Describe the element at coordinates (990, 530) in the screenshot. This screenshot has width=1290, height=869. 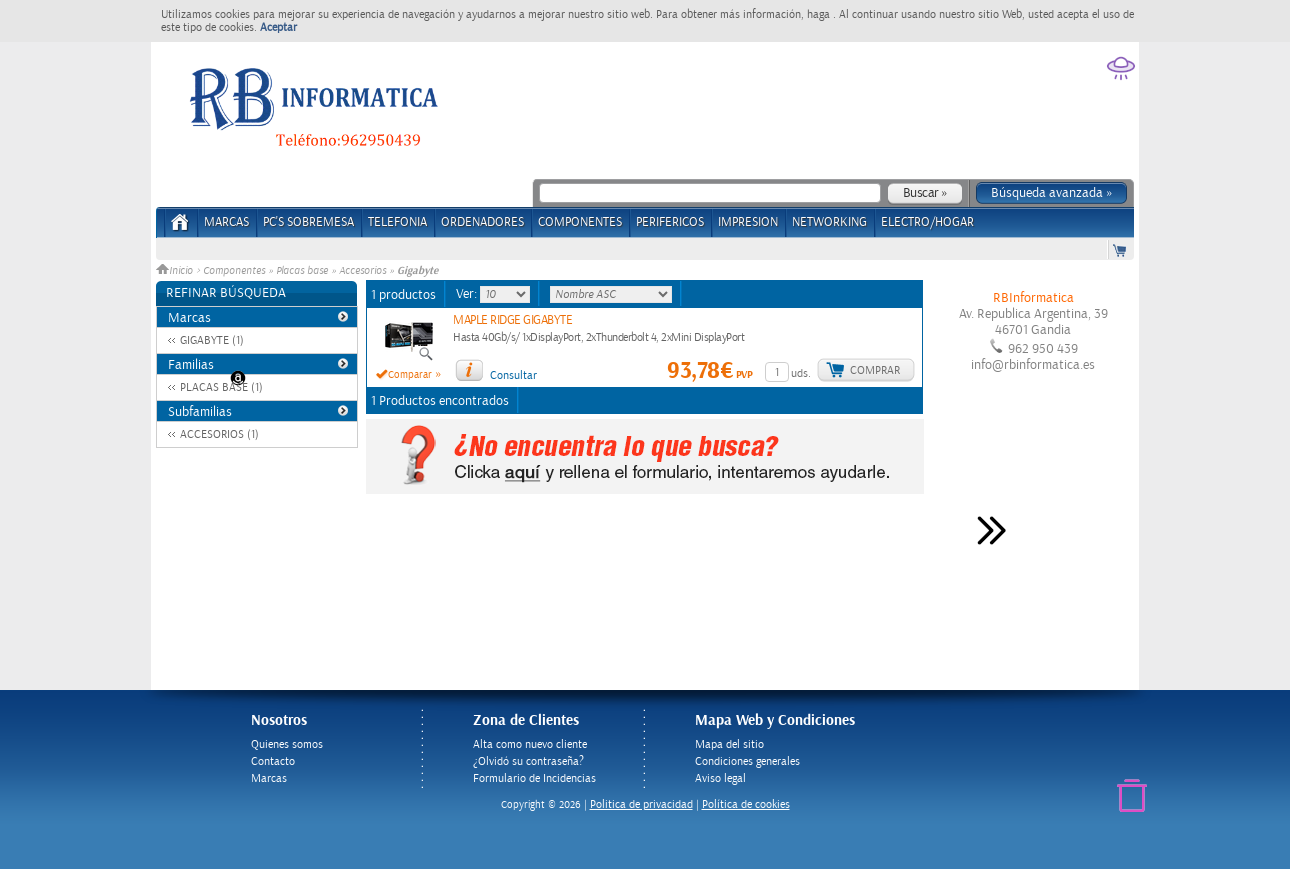
I see `skip forward or advance to next item` at that location.